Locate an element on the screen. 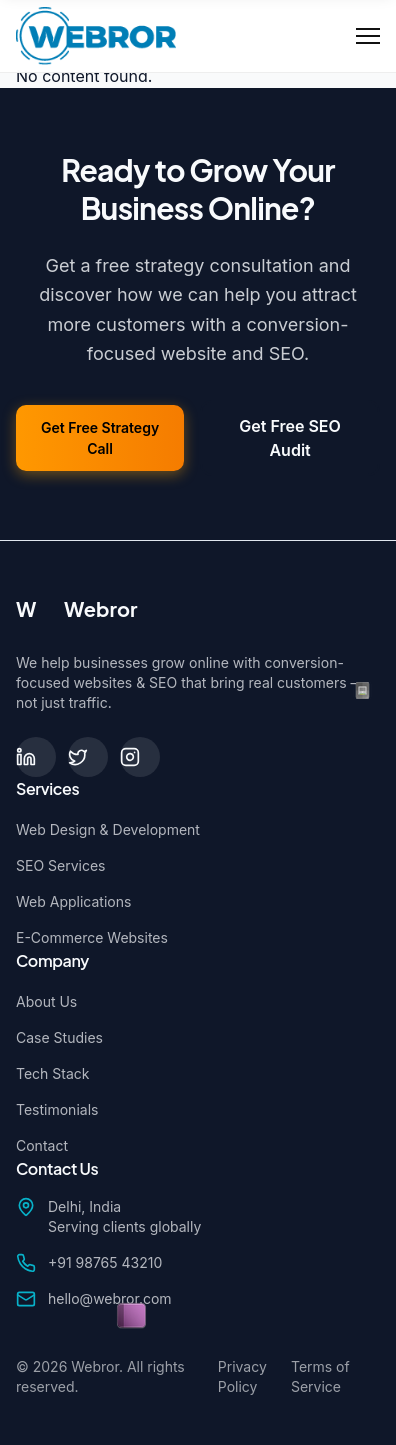 The height and width of the screenshot is (1445, 396). access the desktop folder is located at coordinates (131, 1314).